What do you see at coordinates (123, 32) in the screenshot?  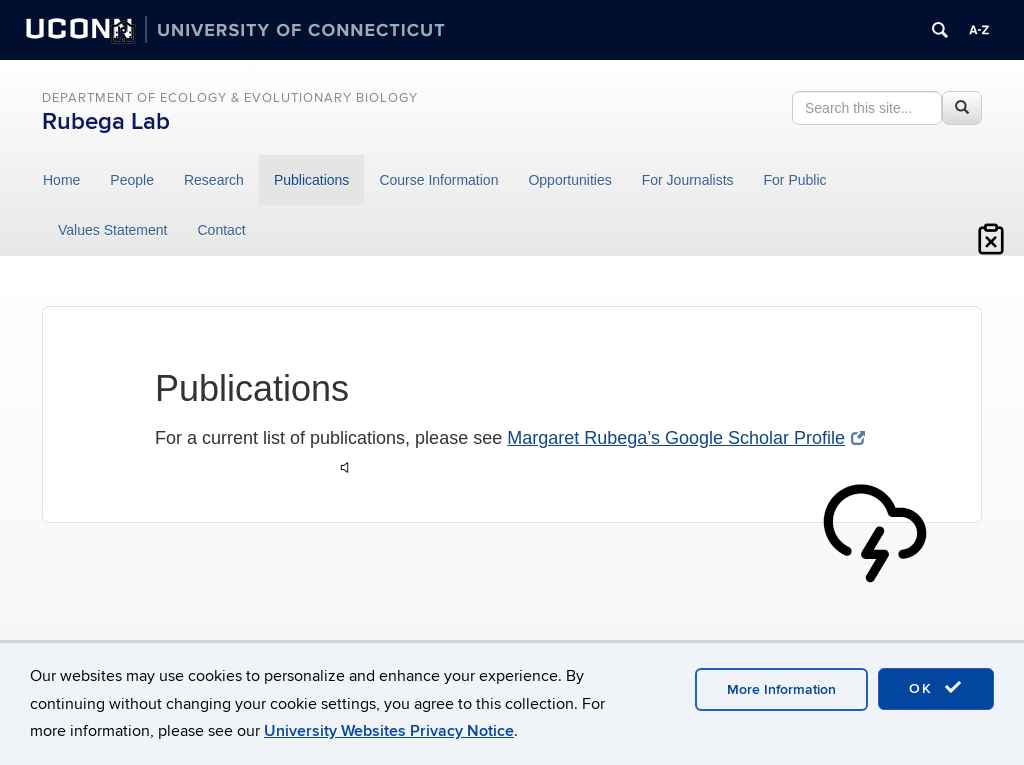 I see `access educational institution or campus information` at bounding box center [123, 32].